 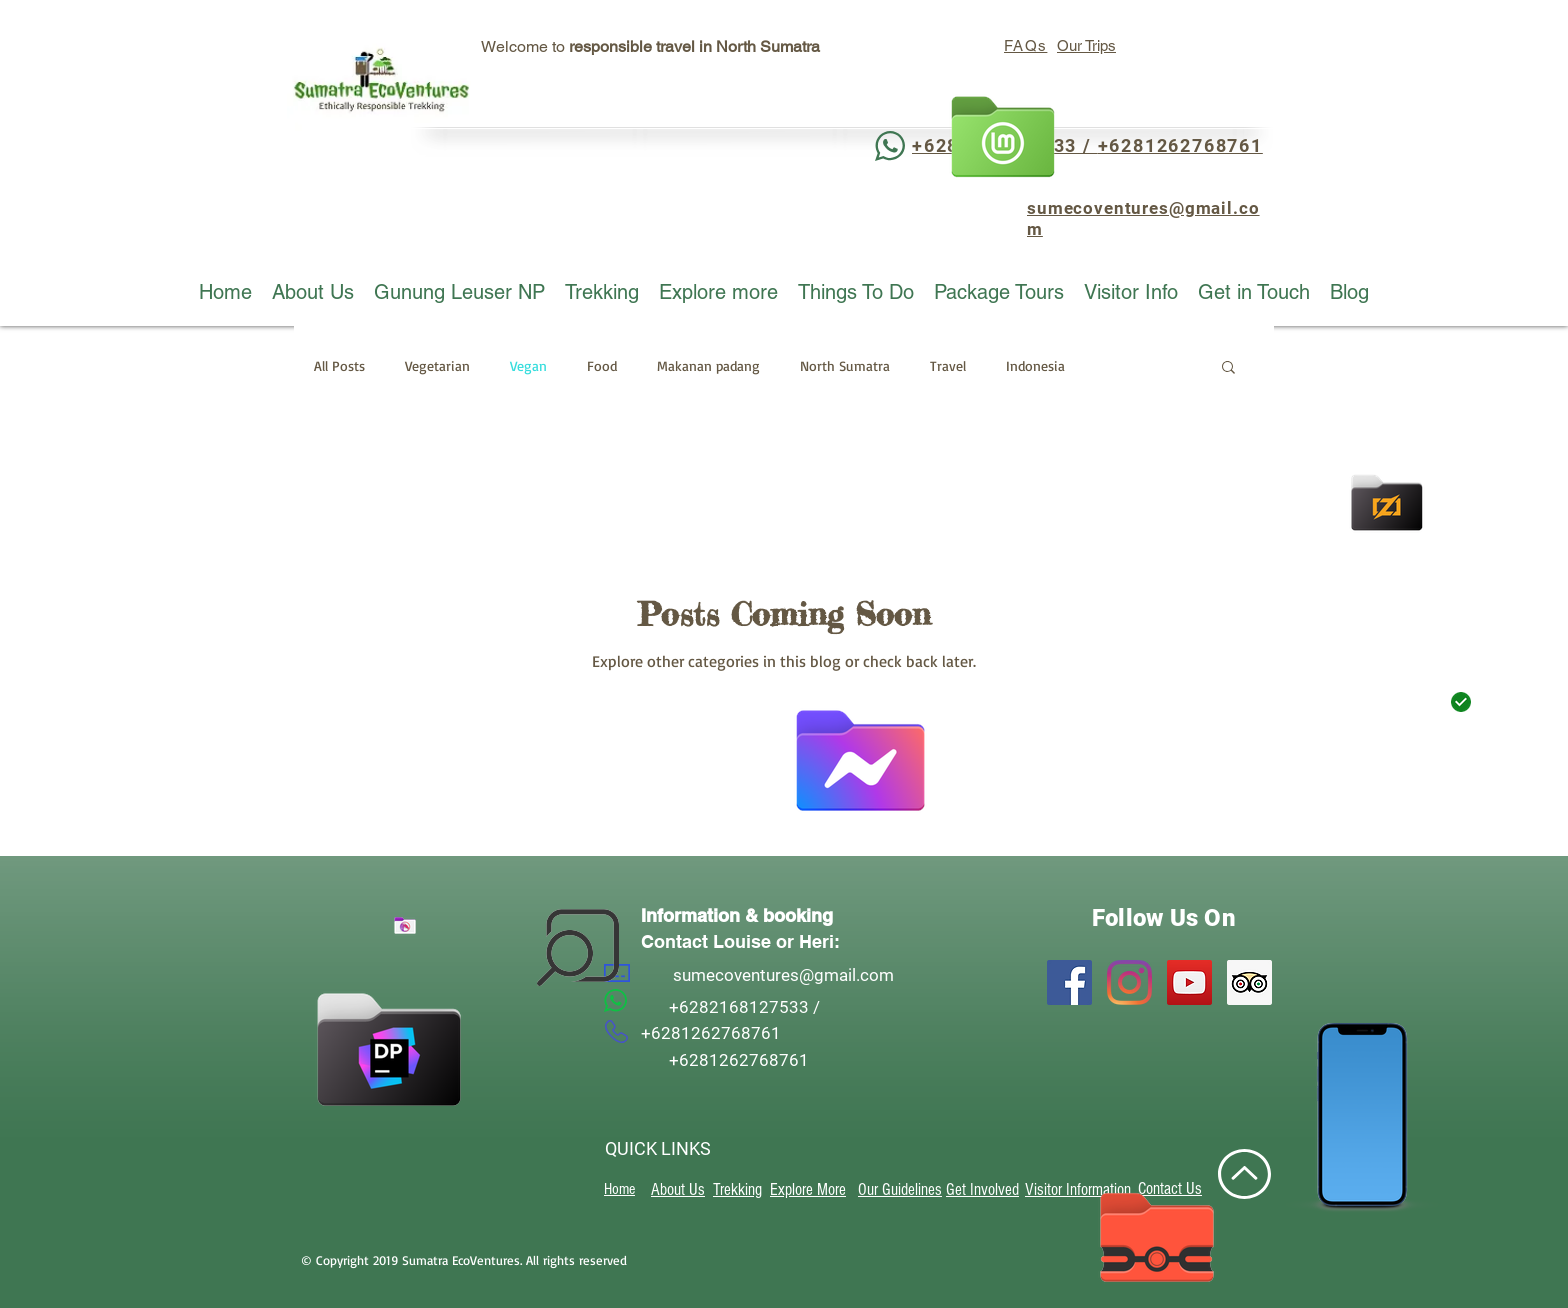 I want to click on confirm or accept an action, so click(x=1461, y=702).